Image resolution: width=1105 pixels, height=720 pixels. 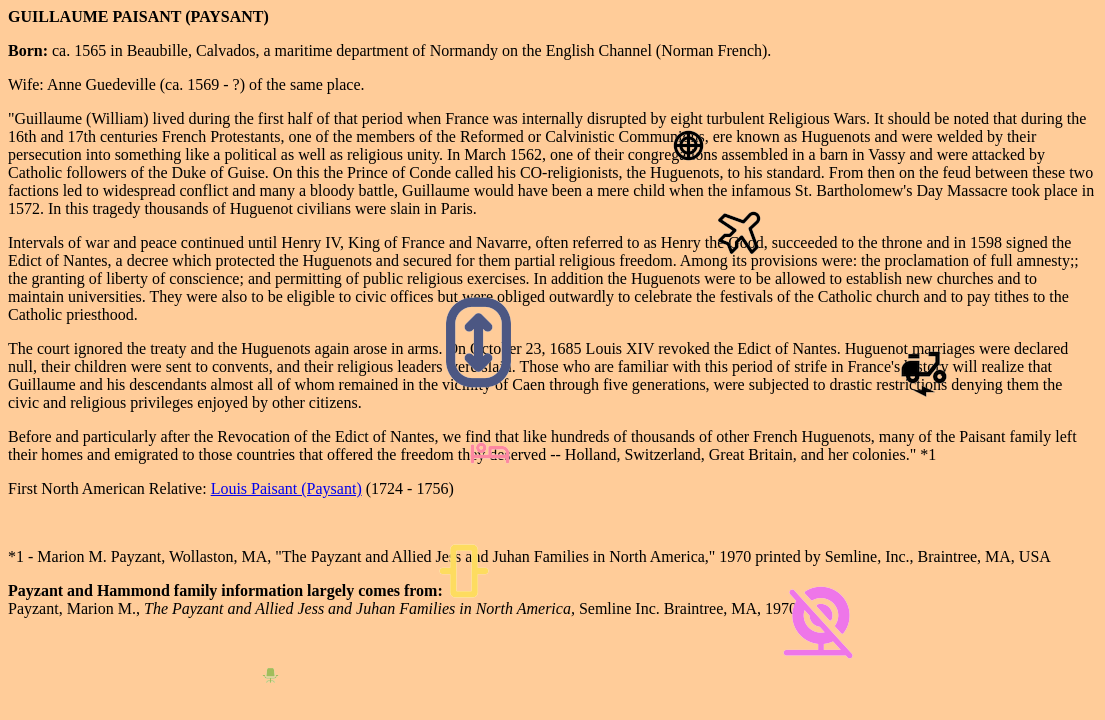 I want to click on view accommodation or hotel options, so click(x=490, y=453).